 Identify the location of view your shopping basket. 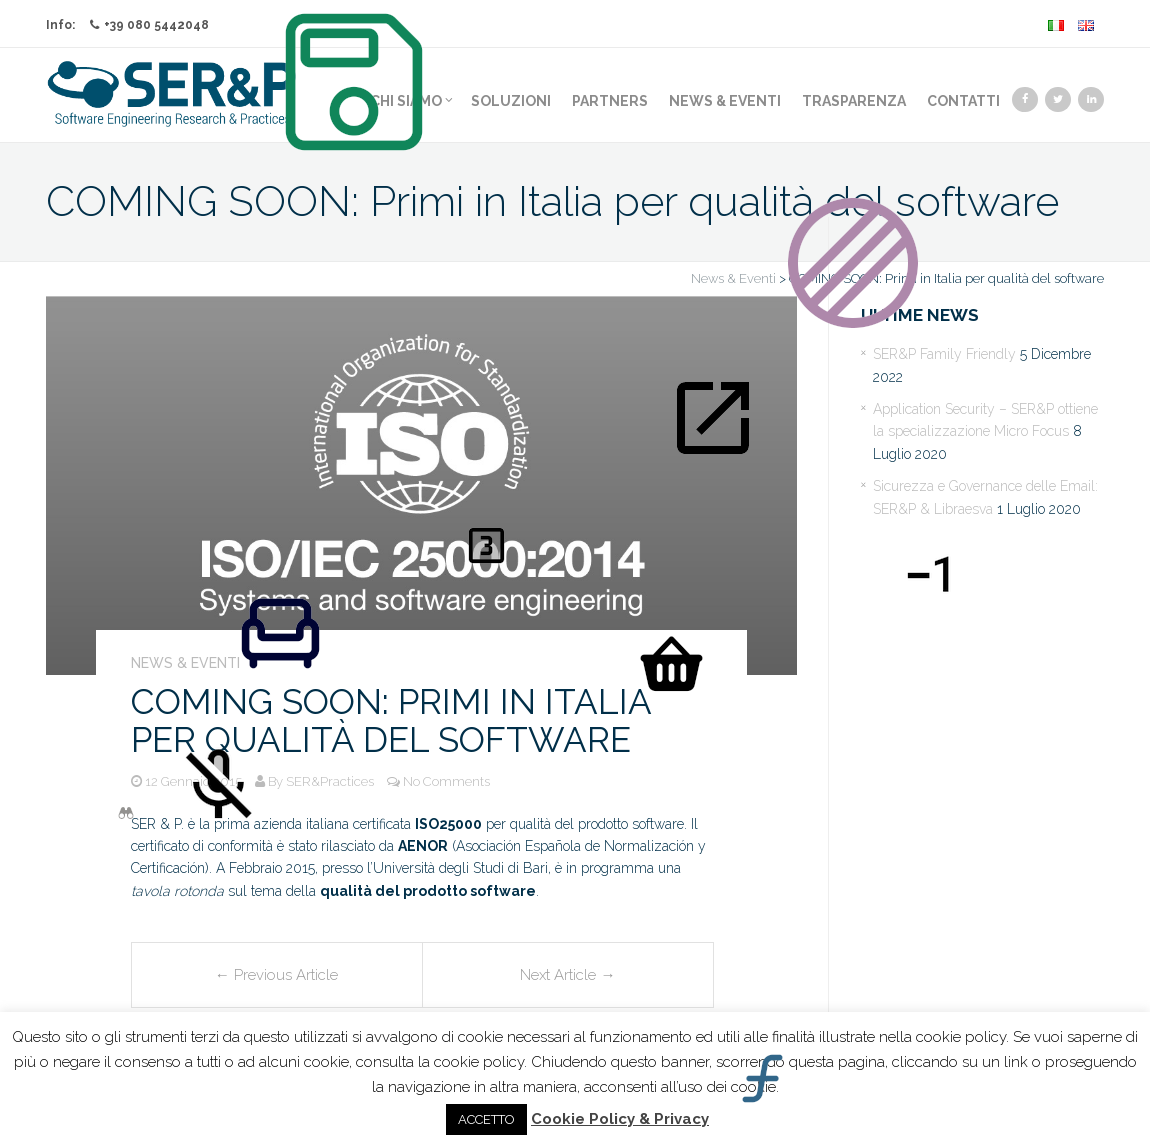
(671, 665).